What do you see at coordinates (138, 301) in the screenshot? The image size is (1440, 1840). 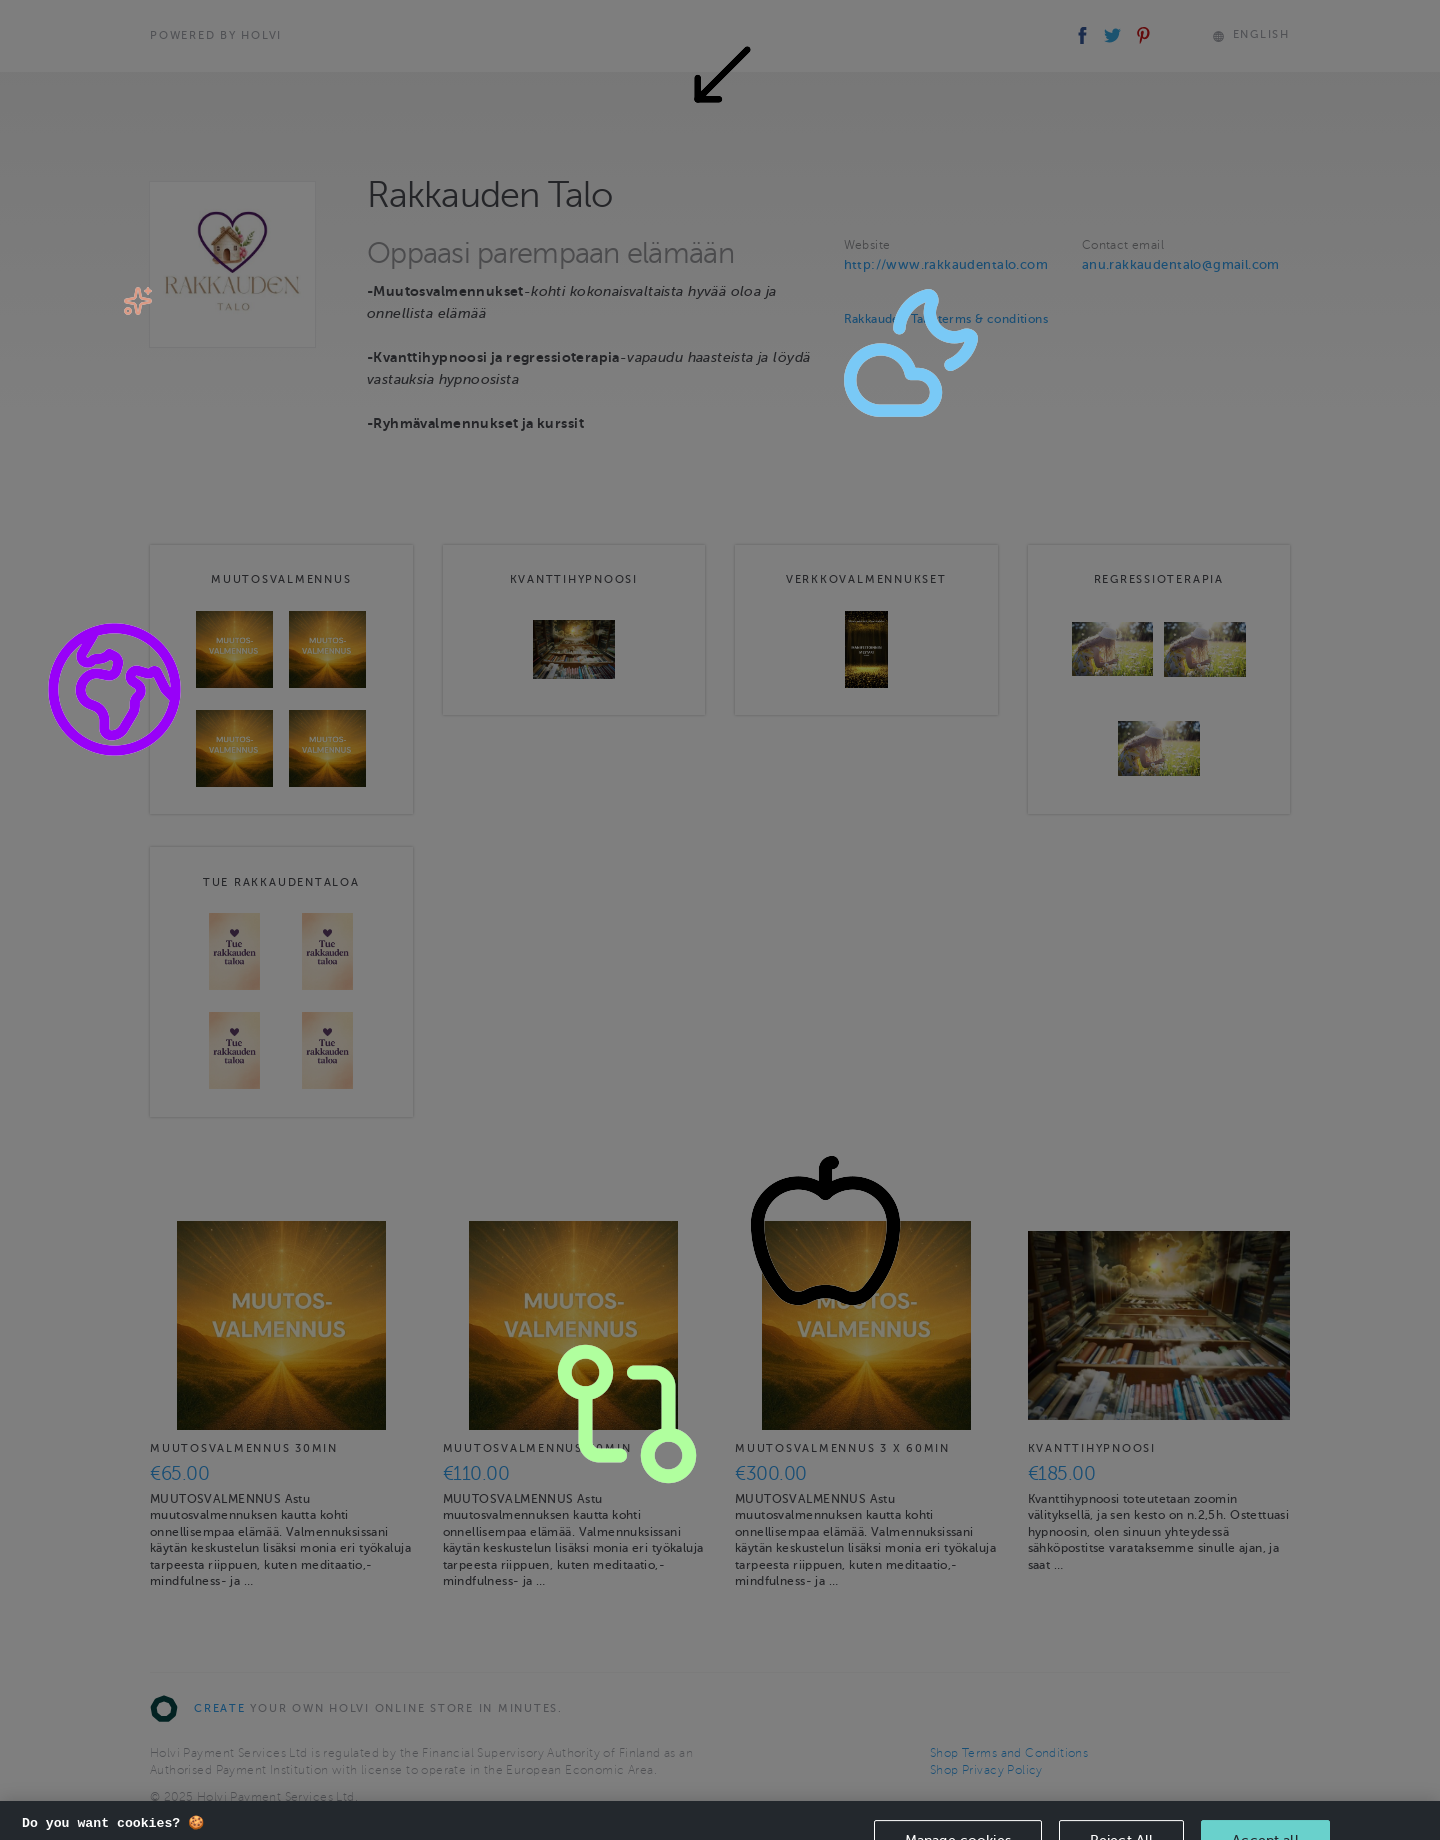 I see `access AI-powered or smart features` at bounding box center [138, 301].